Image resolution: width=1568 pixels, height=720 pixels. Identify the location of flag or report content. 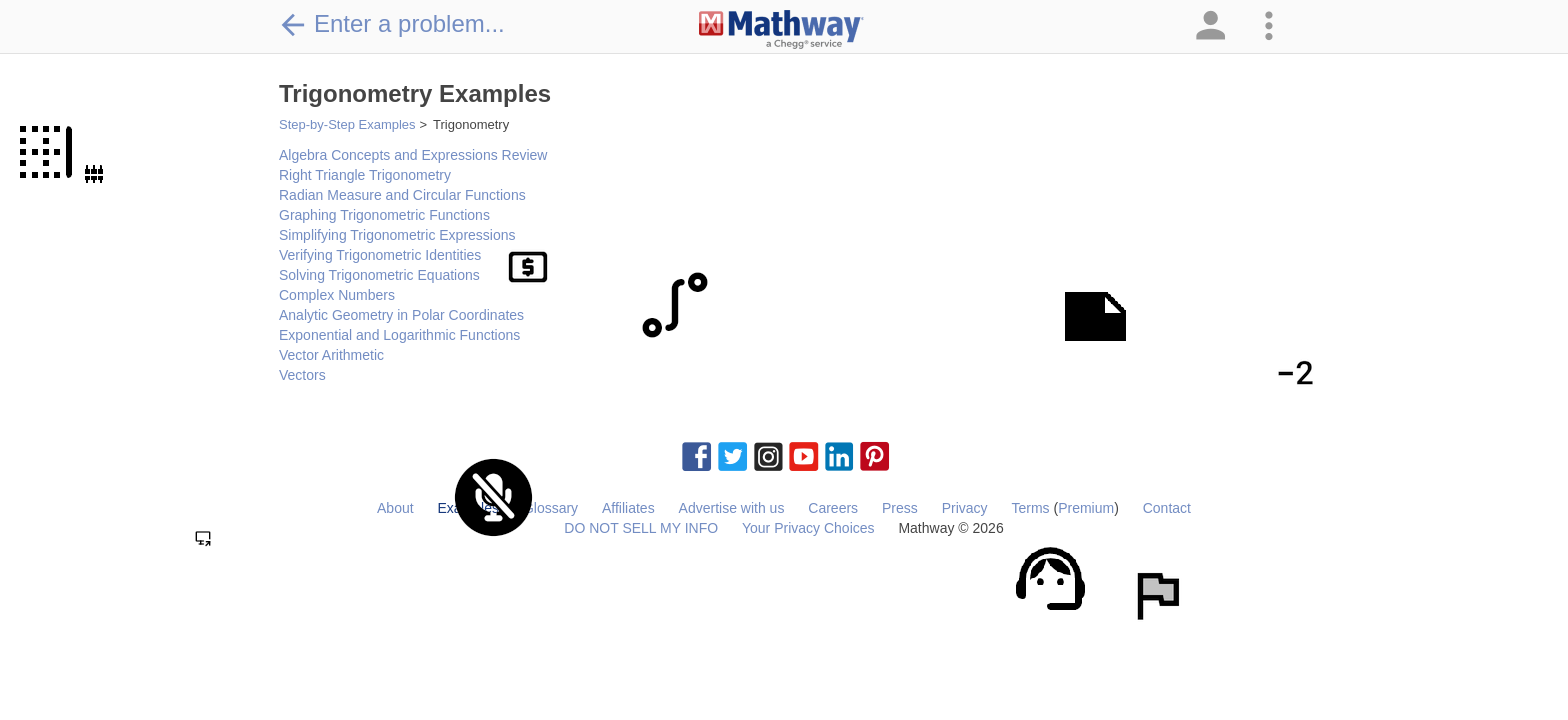
(1157, 595).